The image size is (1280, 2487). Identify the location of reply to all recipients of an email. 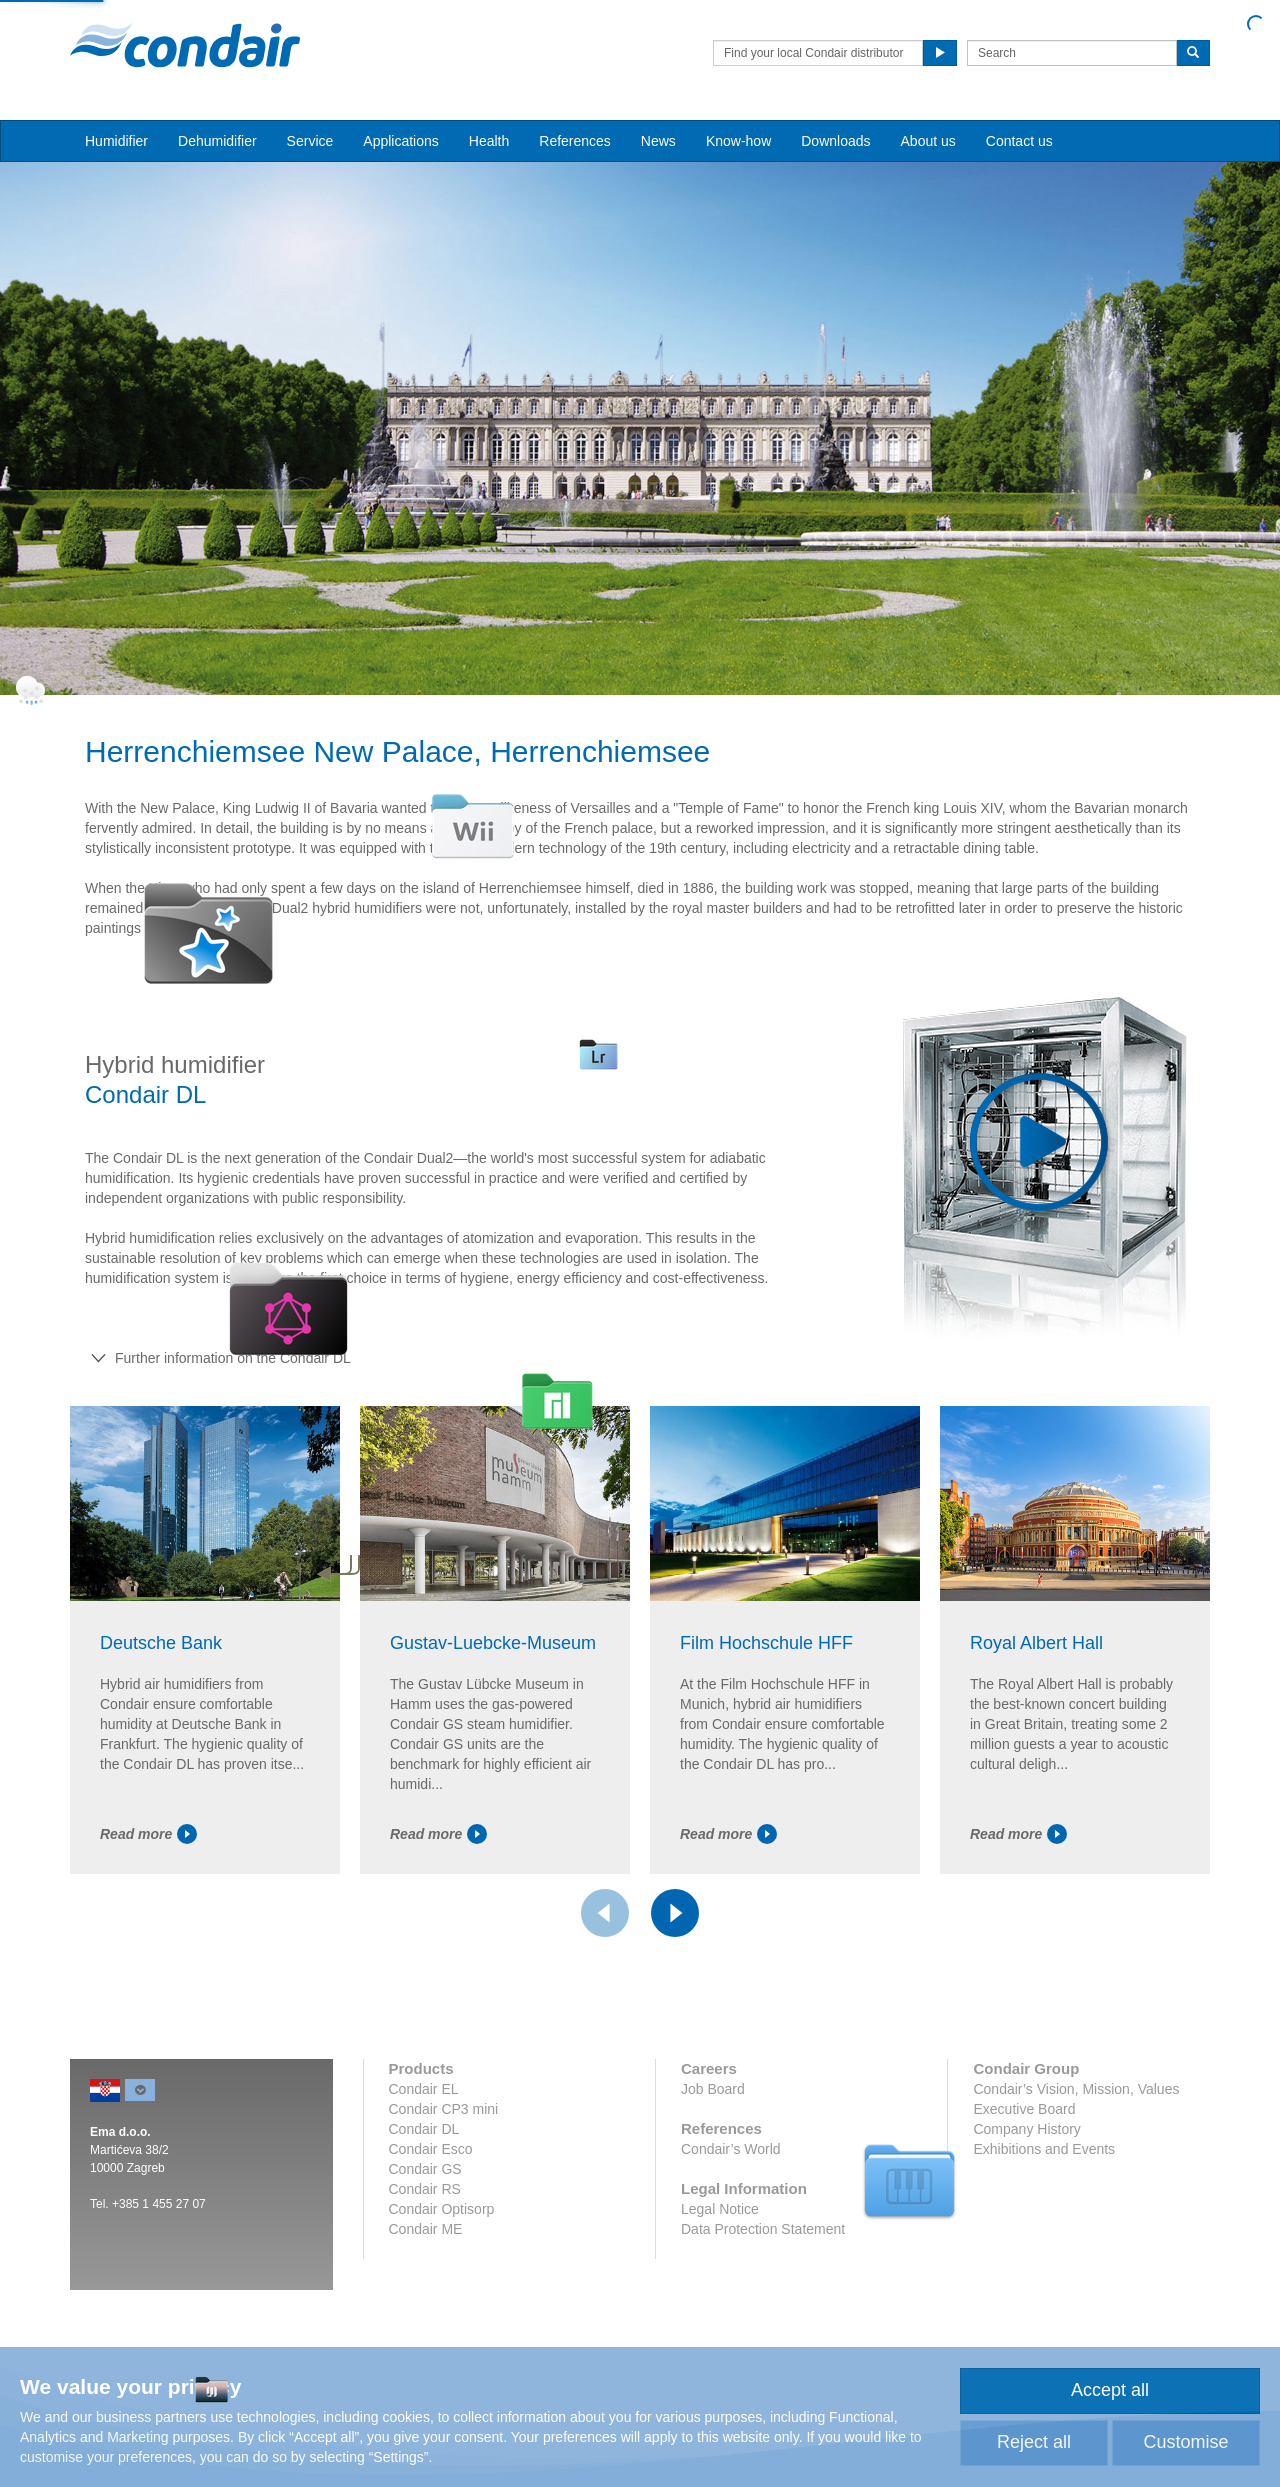
(338, 1565).